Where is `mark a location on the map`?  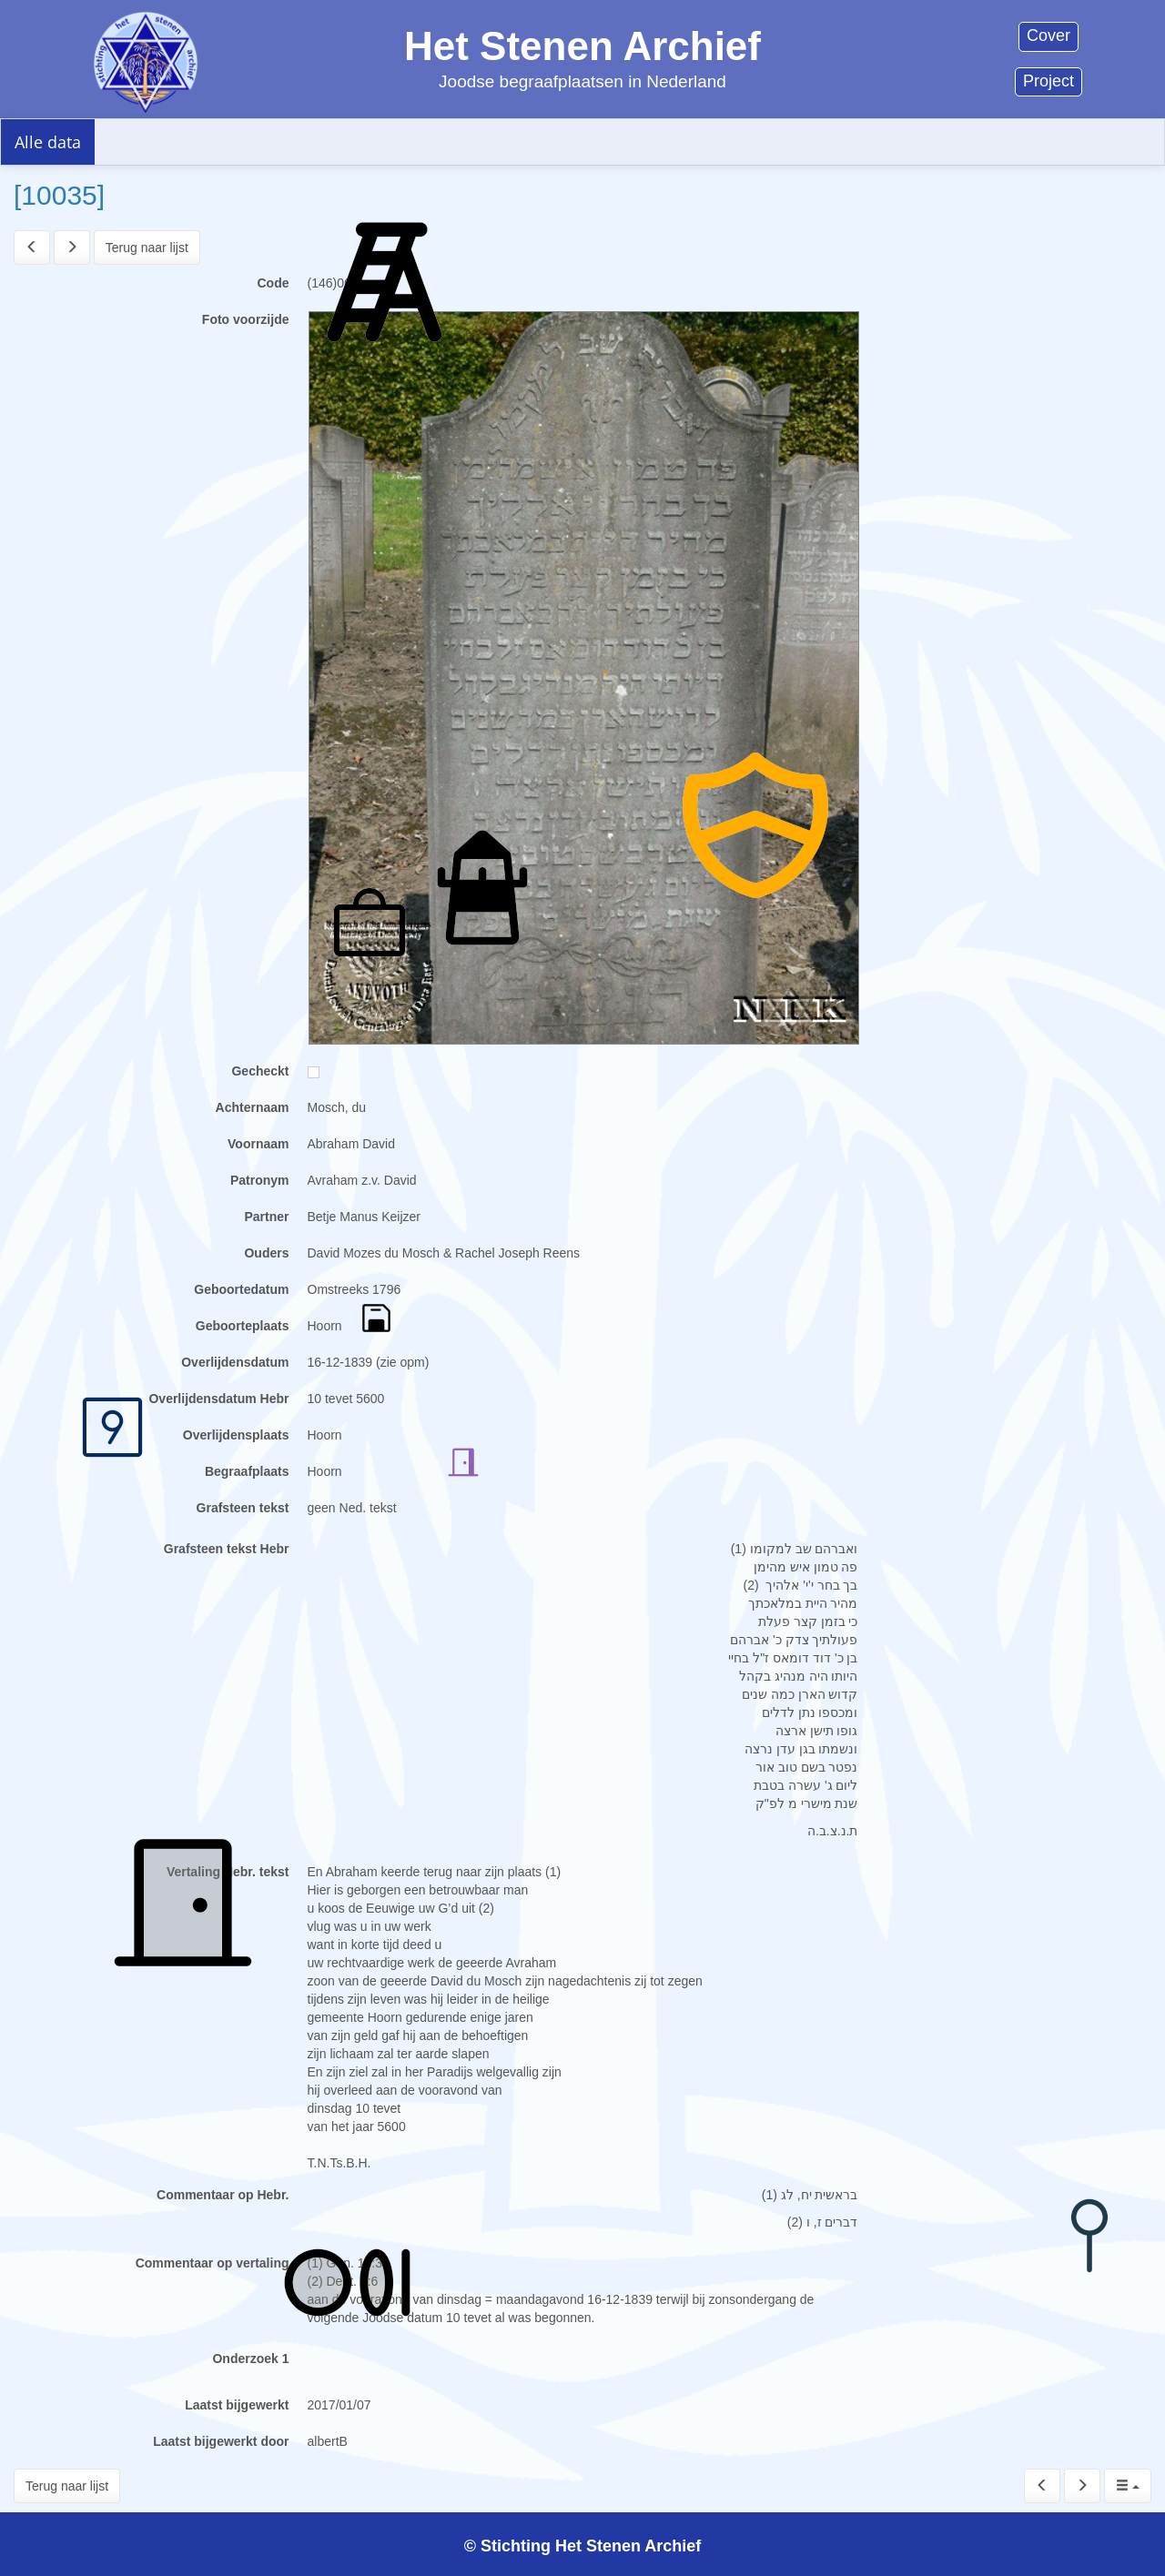 mark a location on the map is located at coordinates (1089, 2236).